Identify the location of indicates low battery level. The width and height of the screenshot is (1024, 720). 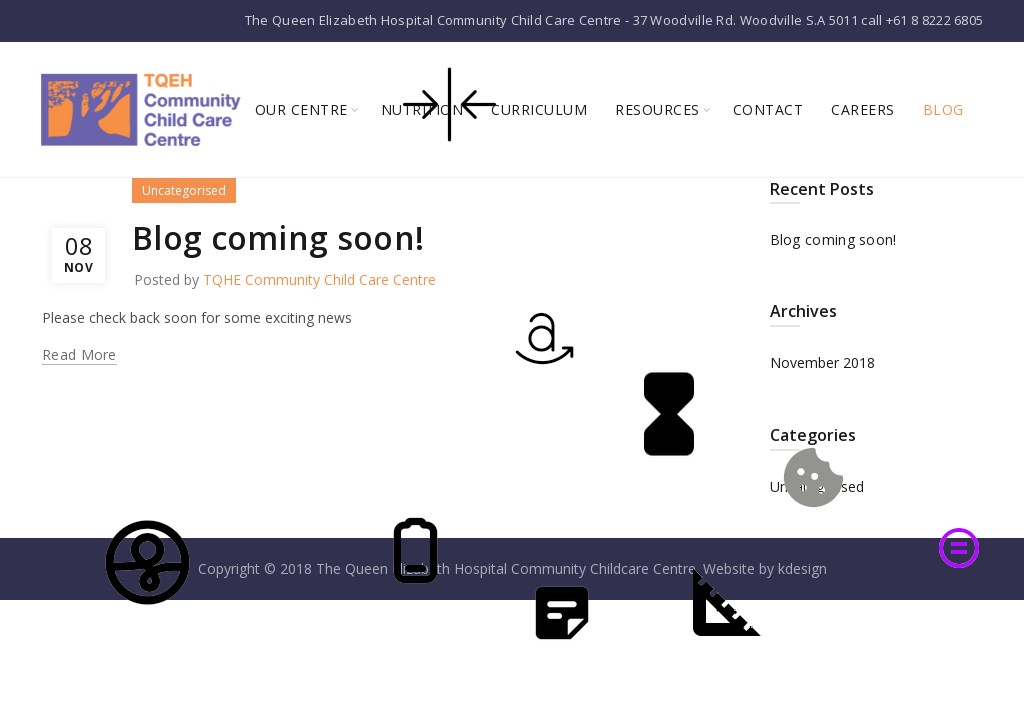
(415, 550).